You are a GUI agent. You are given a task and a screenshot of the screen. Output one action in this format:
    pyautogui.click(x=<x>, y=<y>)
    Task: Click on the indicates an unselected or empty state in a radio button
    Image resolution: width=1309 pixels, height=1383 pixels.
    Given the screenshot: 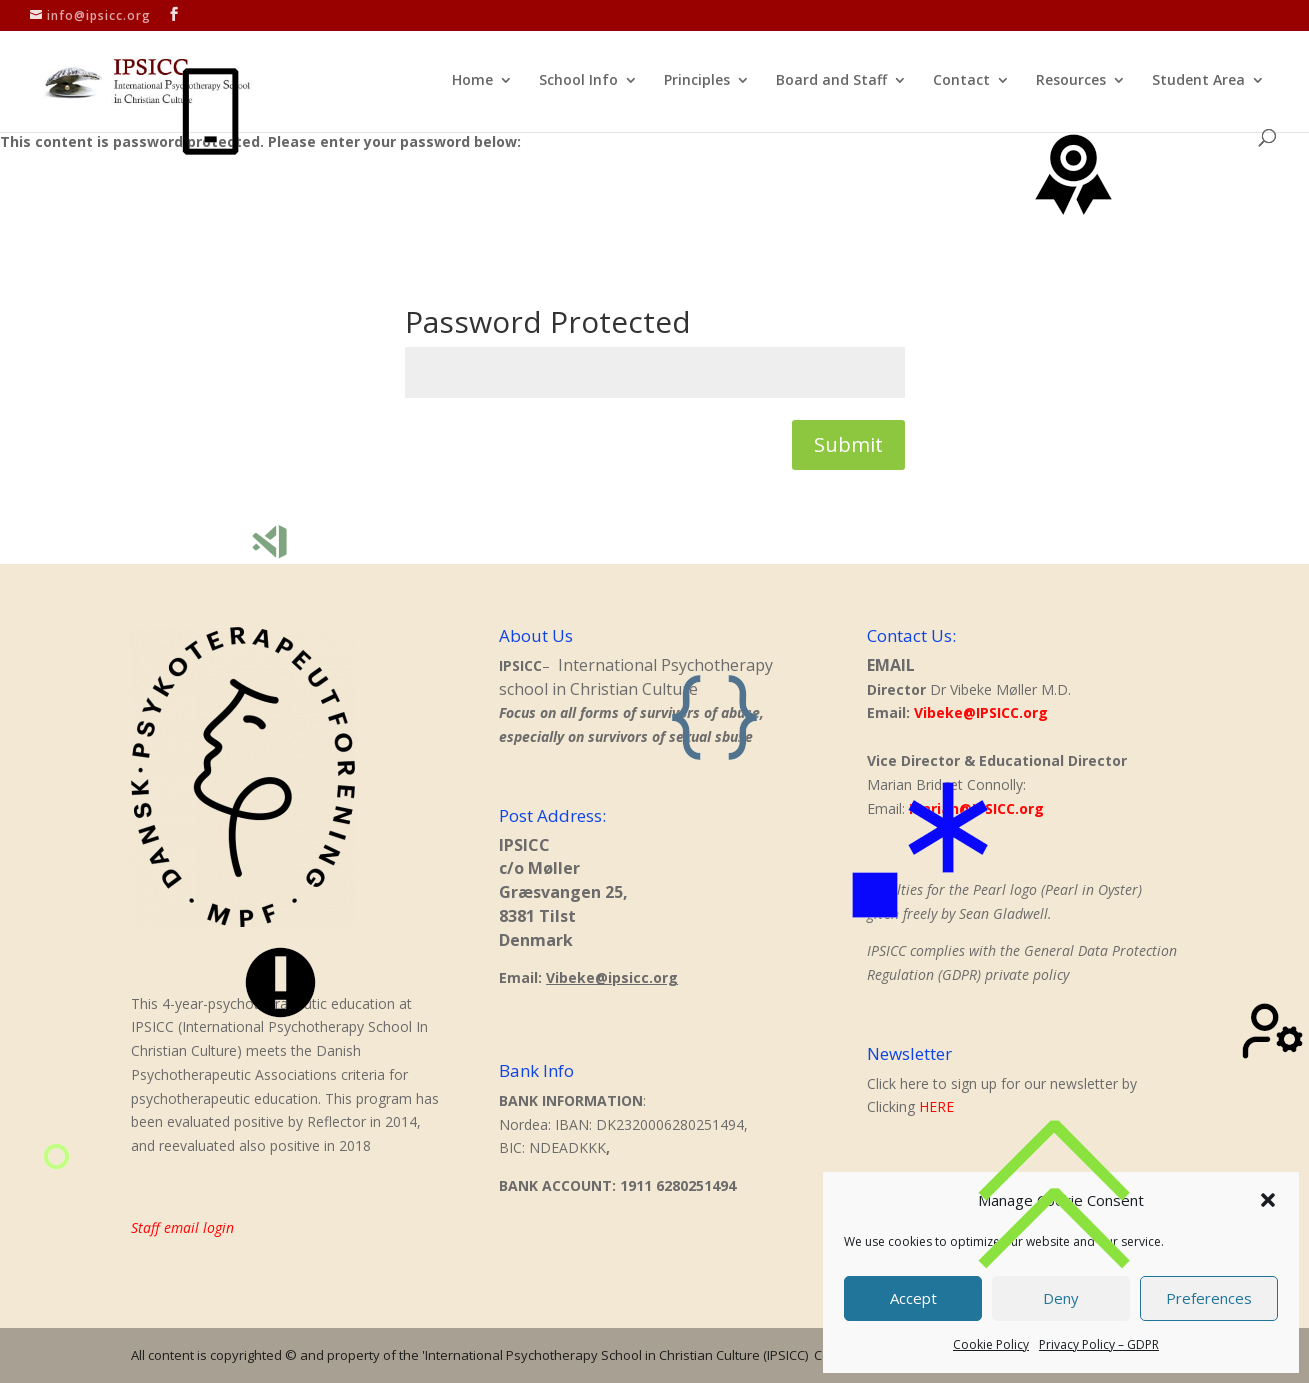 What is the action you would take?
    pyautogui.click(x=56, y=1156)
    